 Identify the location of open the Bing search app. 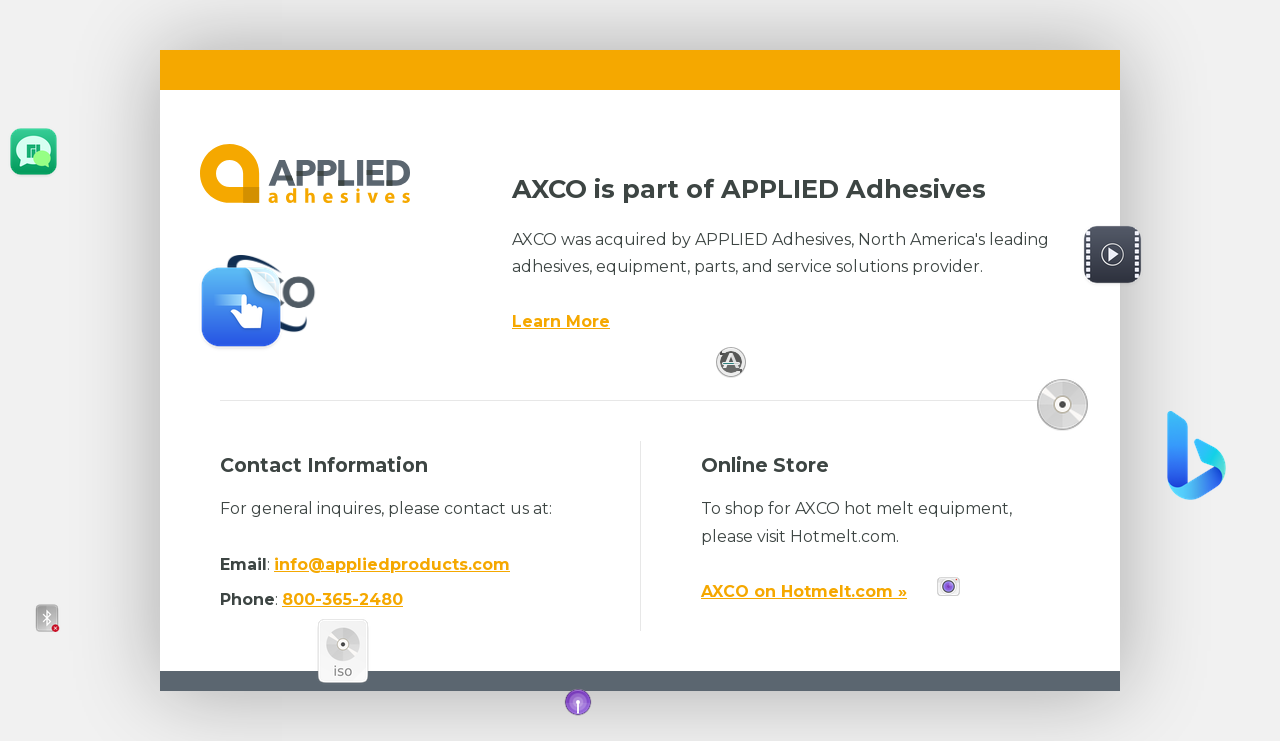
(1196, 455).